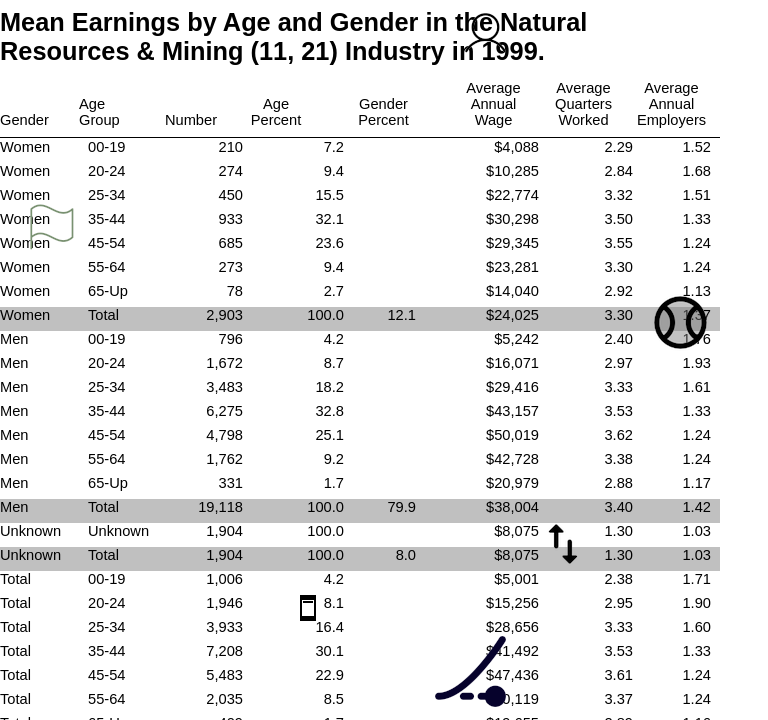  I want to click on adjust ease-in animation curve, so click(470, 671).